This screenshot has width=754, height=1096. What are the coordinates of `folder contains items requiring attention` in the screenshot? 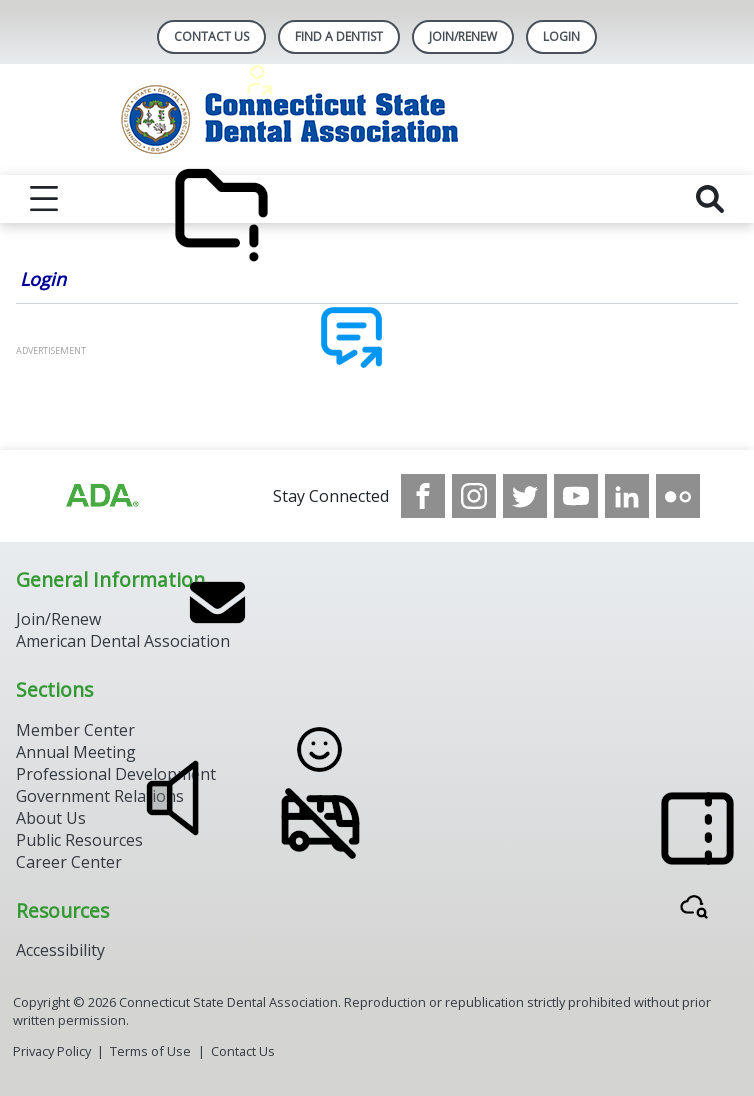 It's located at (221, 210).